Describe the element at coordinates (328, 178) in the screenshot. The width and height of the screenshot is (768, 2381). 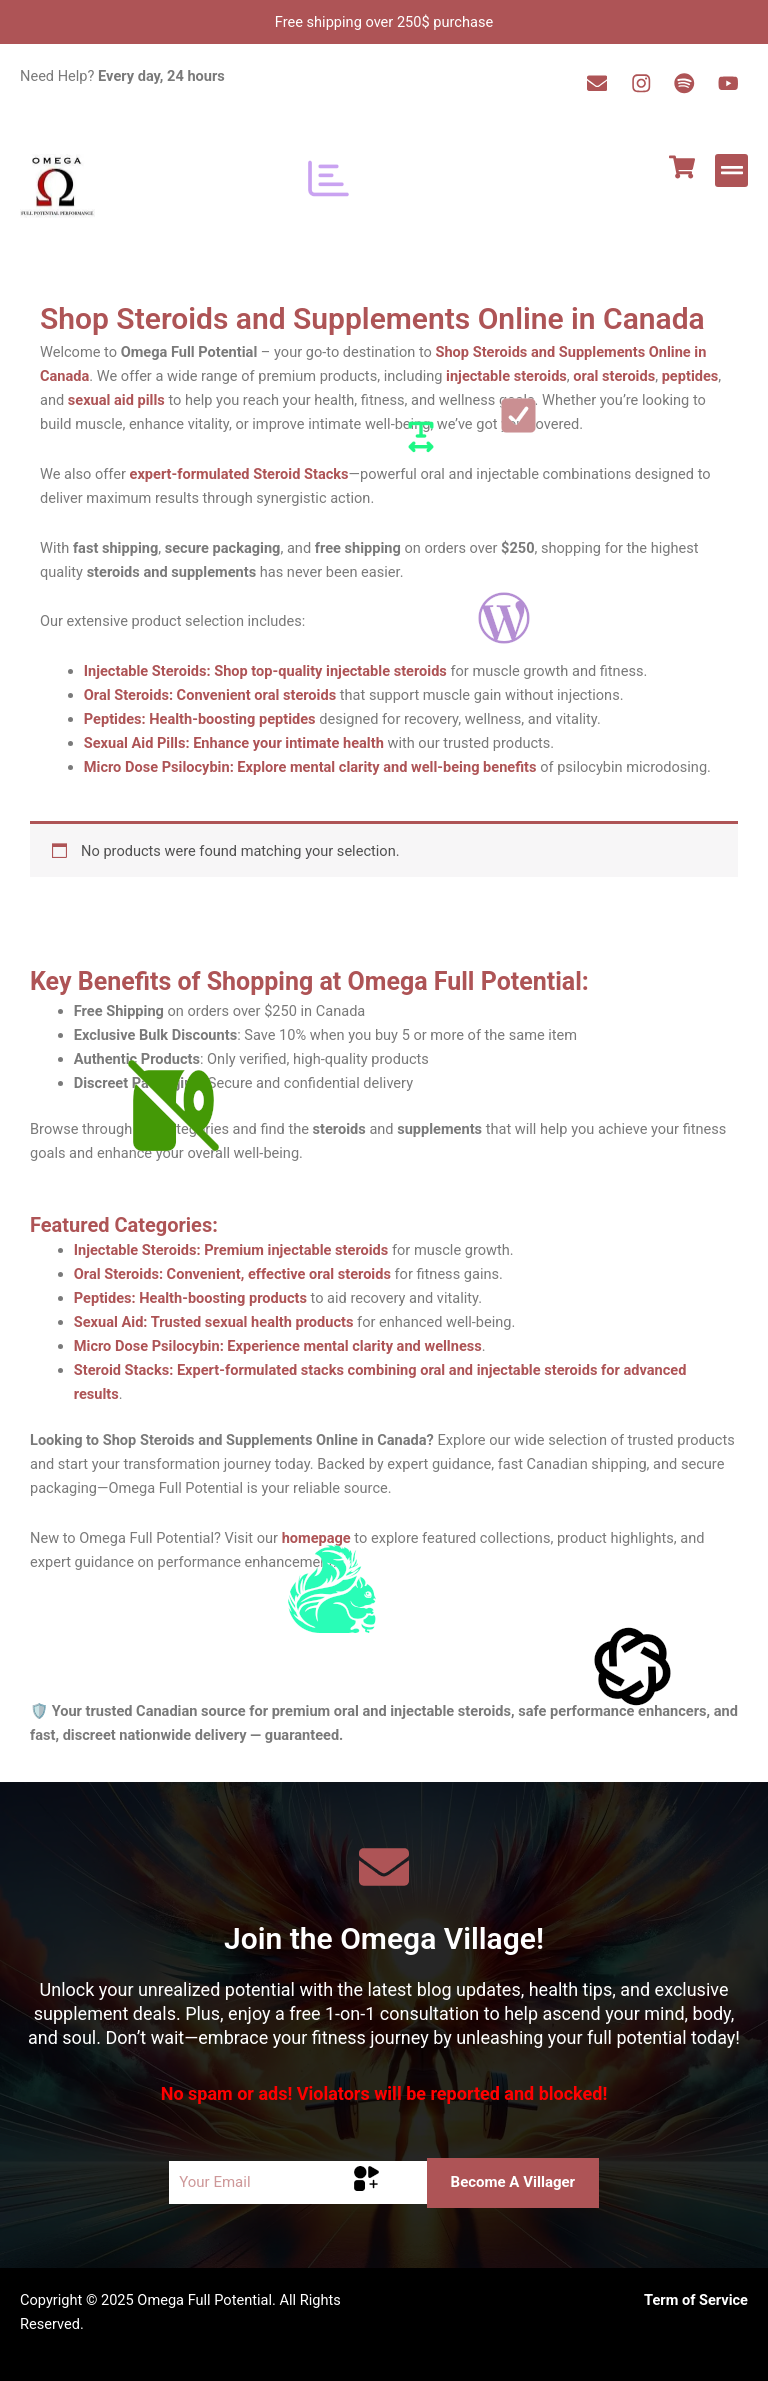
I see `view analytics or statistics` at that location.